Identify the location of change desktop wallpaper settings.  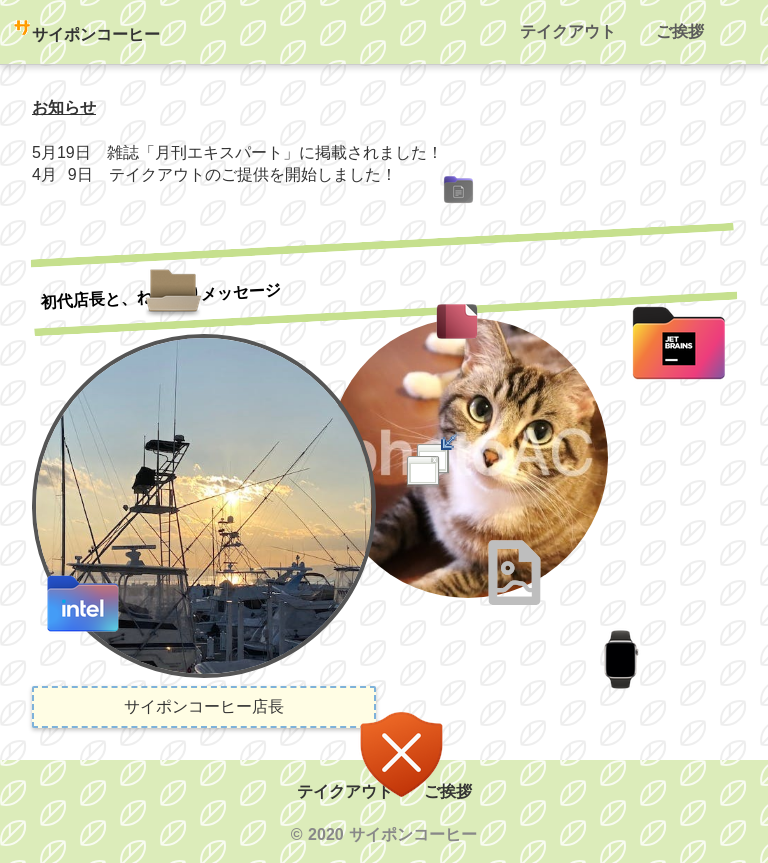
(457, 320).